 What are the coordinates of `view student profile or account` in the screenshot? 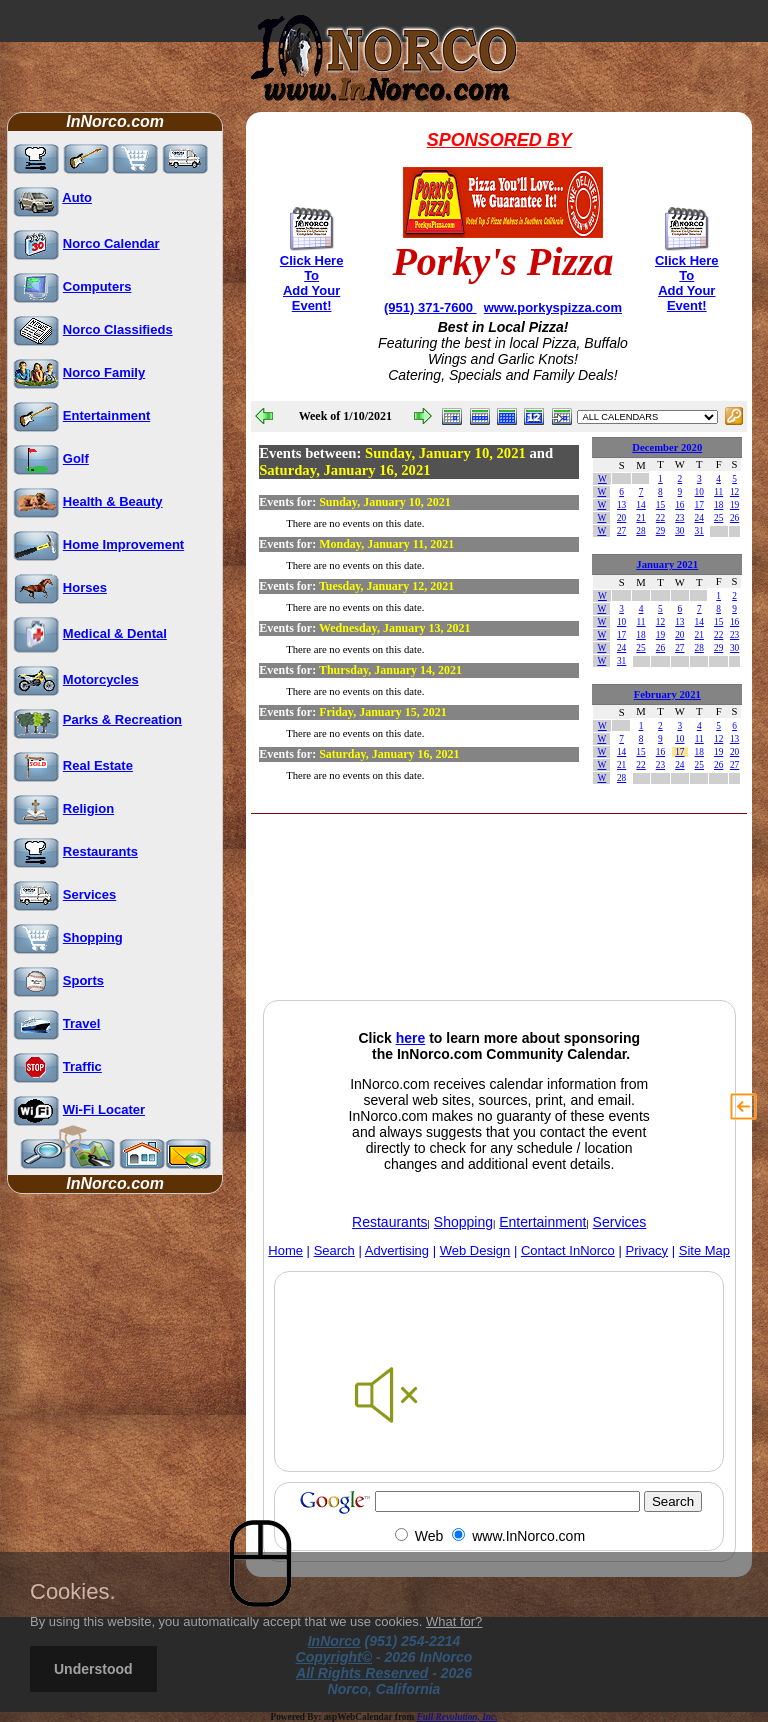 It's located at (73, 1139).